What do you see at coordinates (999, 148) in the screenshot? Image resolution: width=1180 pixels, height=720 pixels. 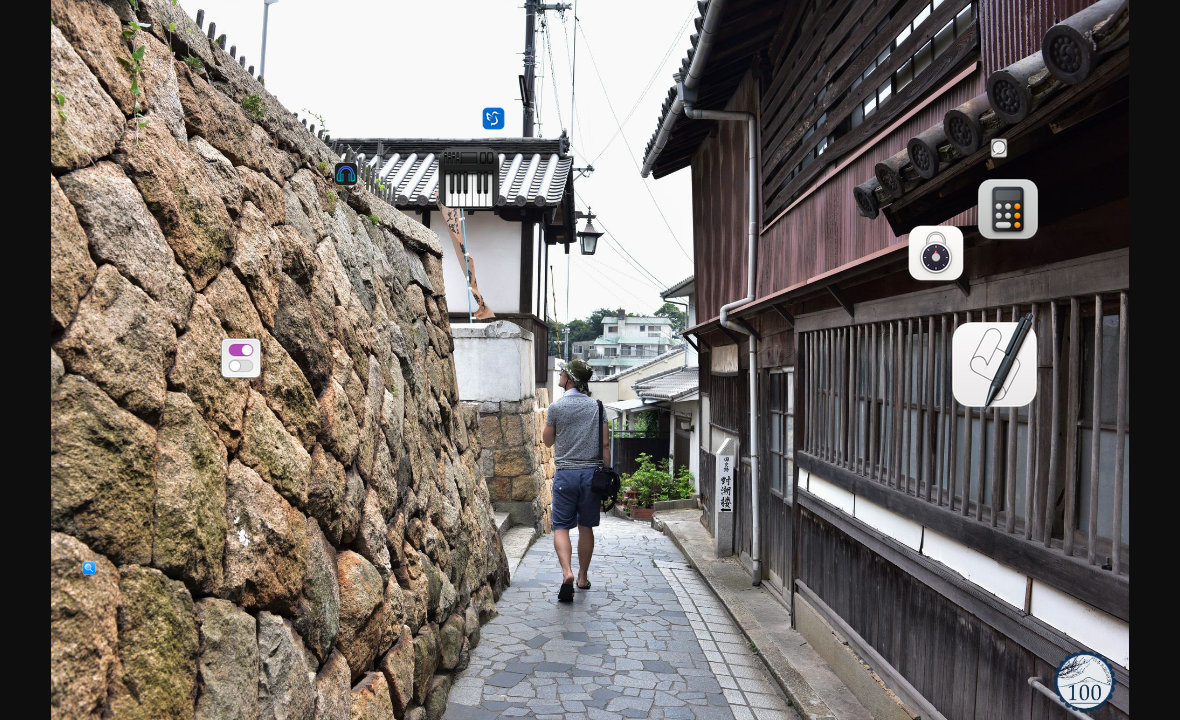 I see `open disk utility application` at bounding box center [999, 148].